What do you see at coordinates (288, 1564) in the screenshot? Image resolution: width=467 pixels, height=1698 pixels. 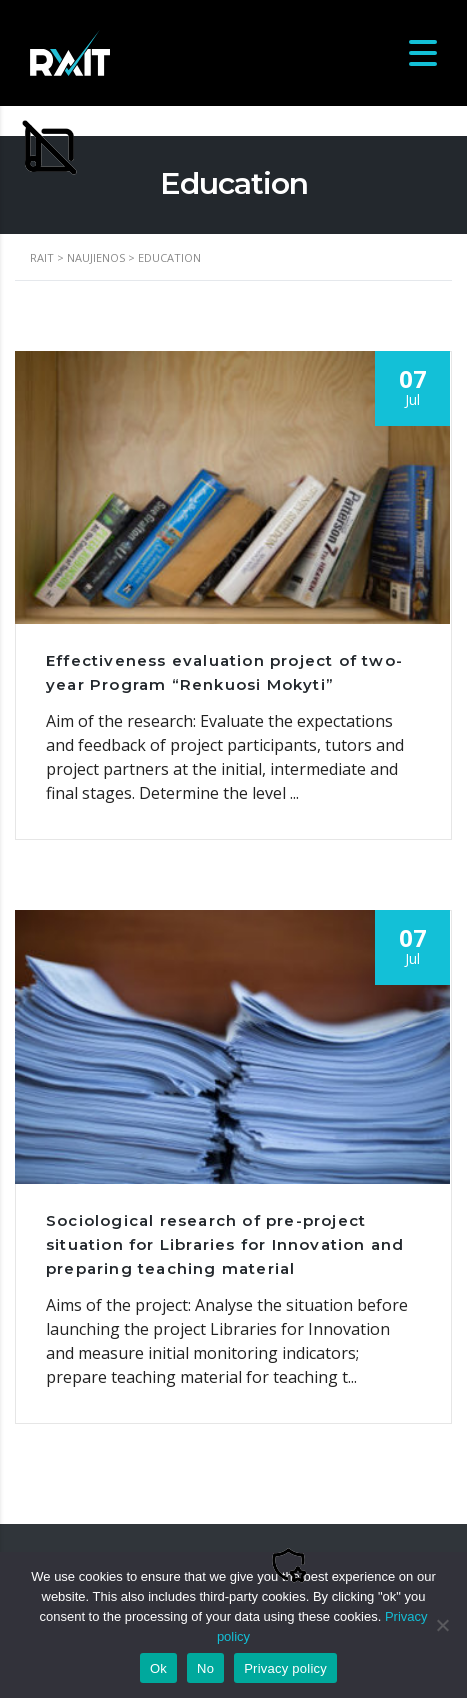 I see `premium security or protection status` at bounding box center [288, 1564].